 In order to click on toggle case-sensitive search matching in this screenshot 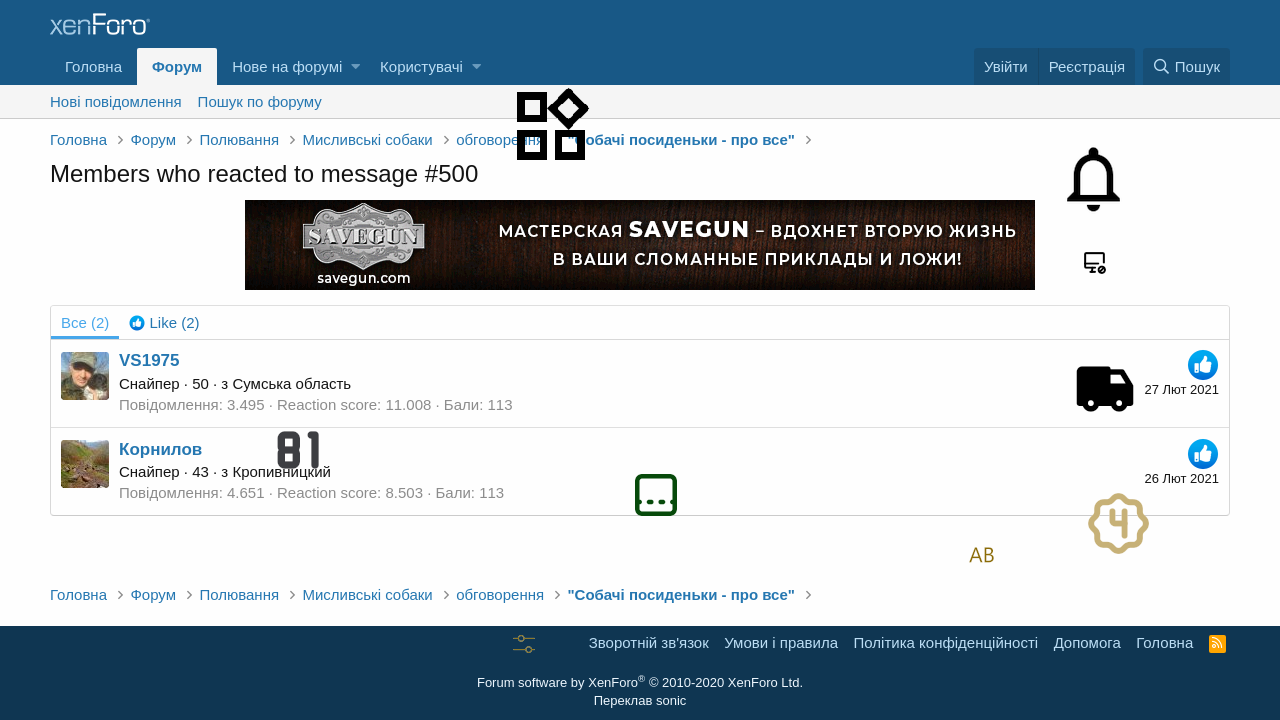, I will do `click(981, 556)`.